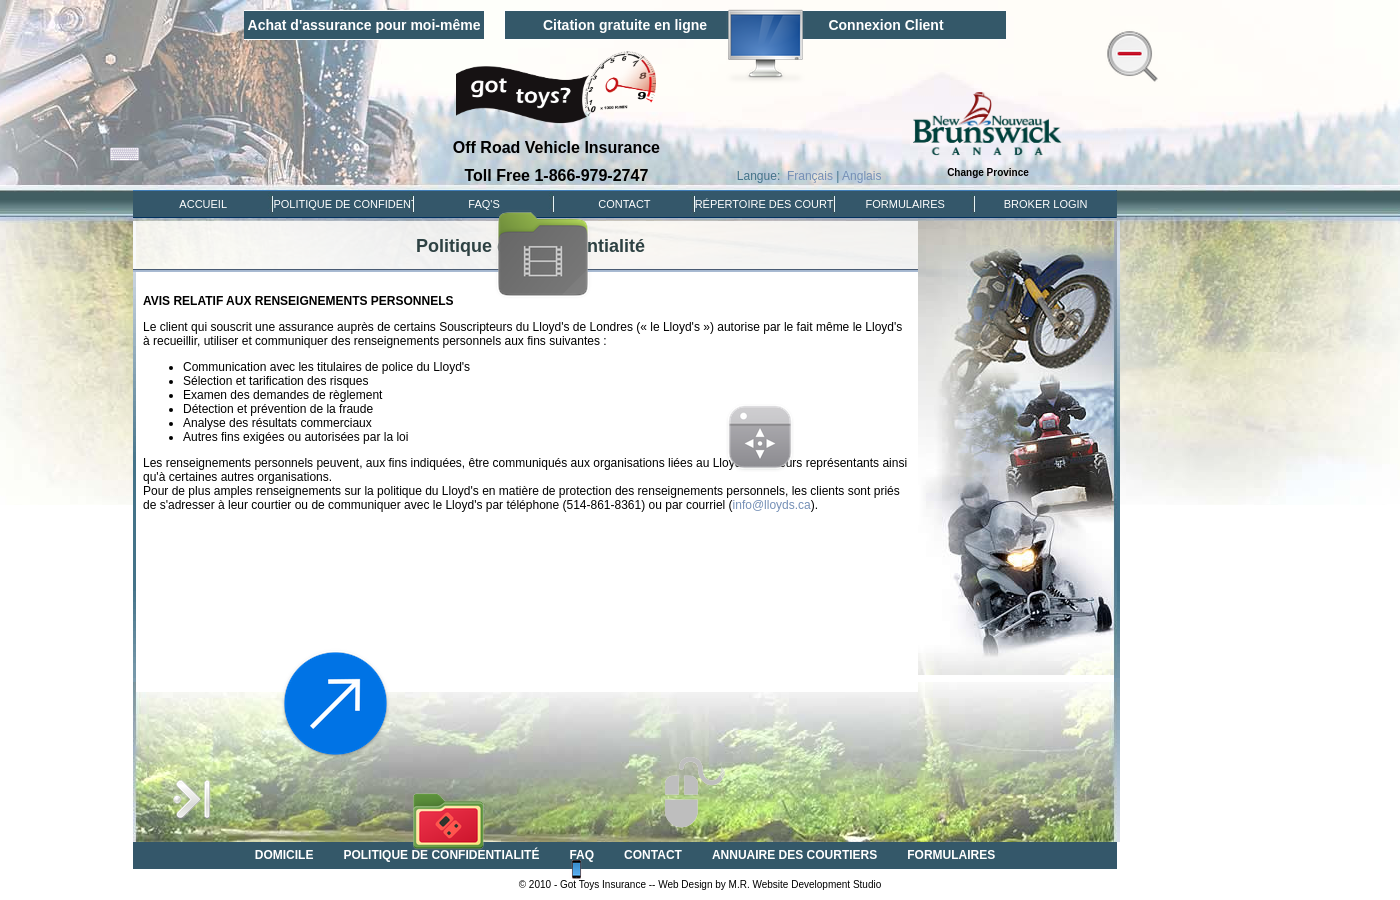  What do you see at coordinates (448, 823) in the screenshot?
I see `open melonDS emulator files folder` at bounding box center [448, 823].